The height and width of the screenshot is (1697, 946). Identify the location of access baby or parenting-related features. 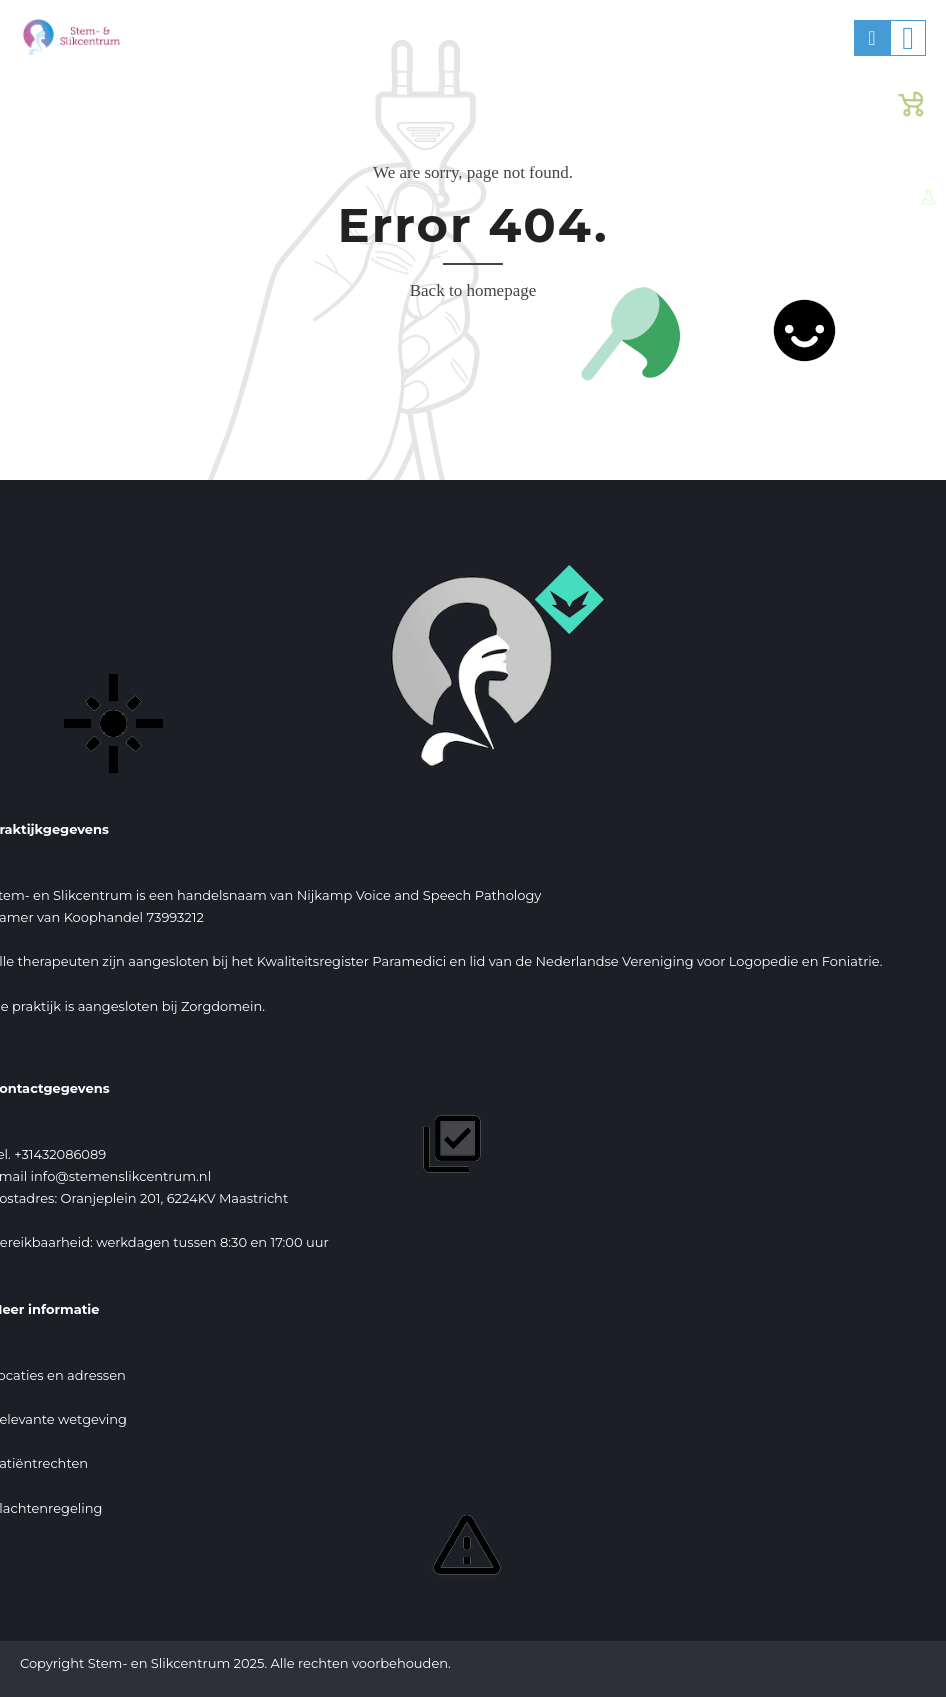
(912, 104).